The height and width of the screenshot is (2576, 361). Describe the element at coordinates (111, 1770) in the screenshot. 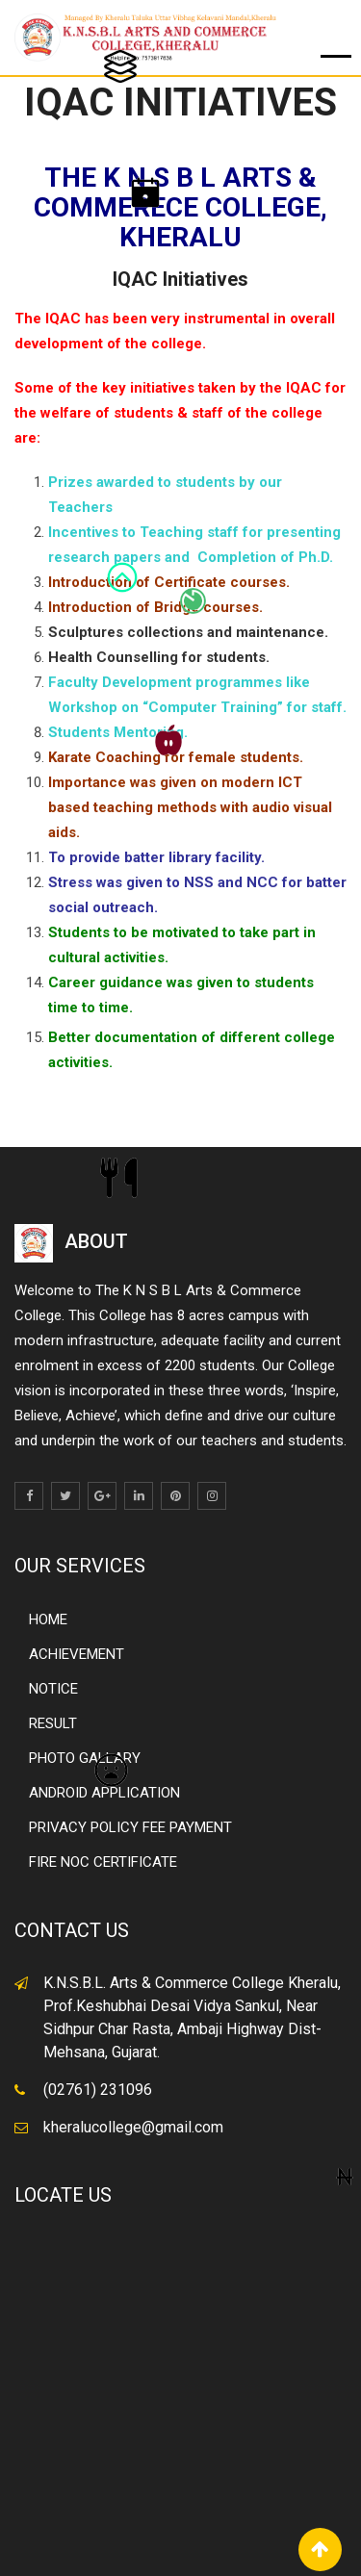

I see `express disappointment or negative feedback` at that location.